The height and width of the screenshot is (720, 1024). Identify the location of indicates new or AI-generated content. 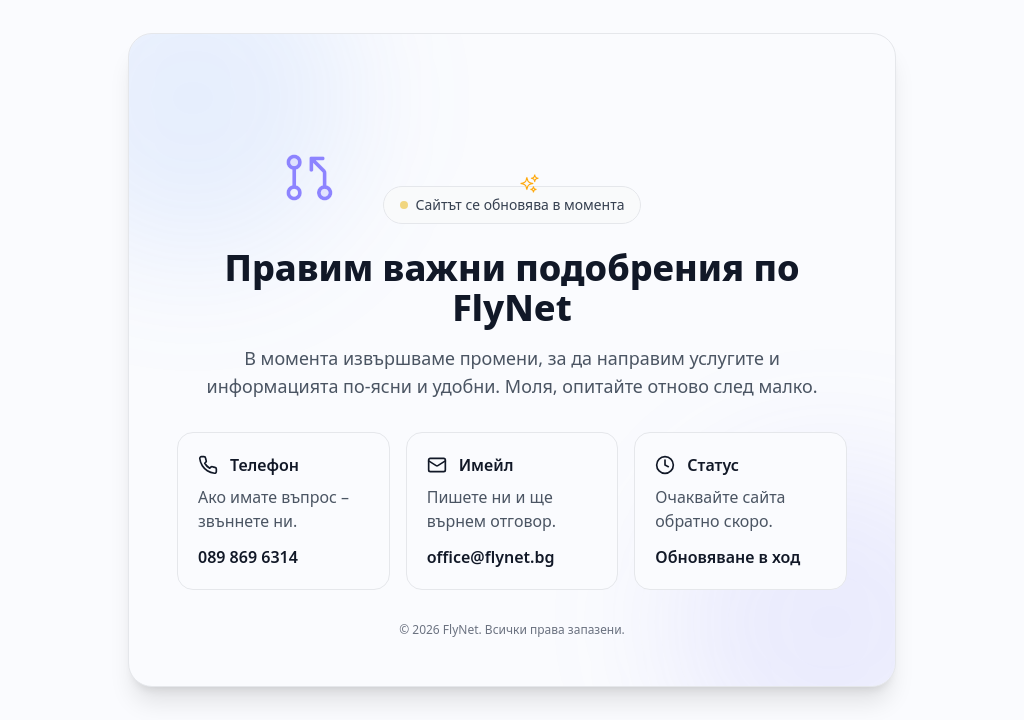
(529, 183).